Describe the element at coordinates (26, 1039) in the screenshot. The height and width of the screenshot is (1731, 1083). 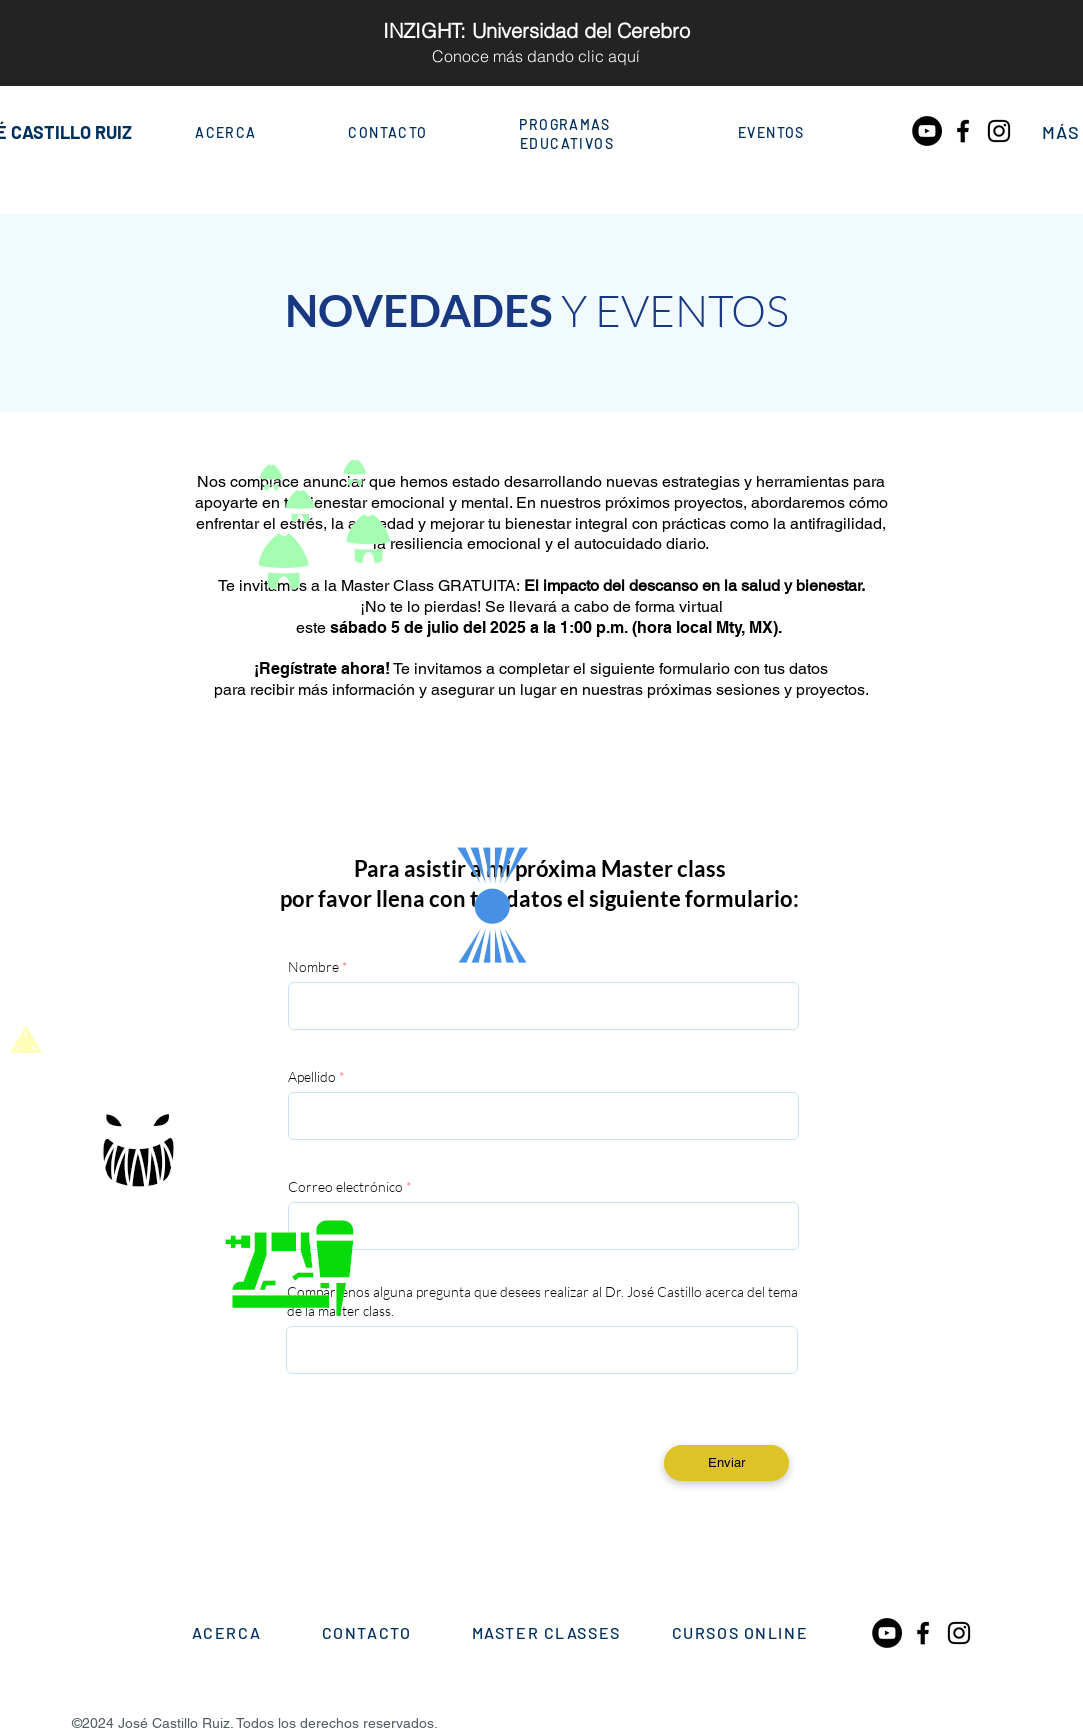
I see `select a 4-sided die for rolling` at that location.